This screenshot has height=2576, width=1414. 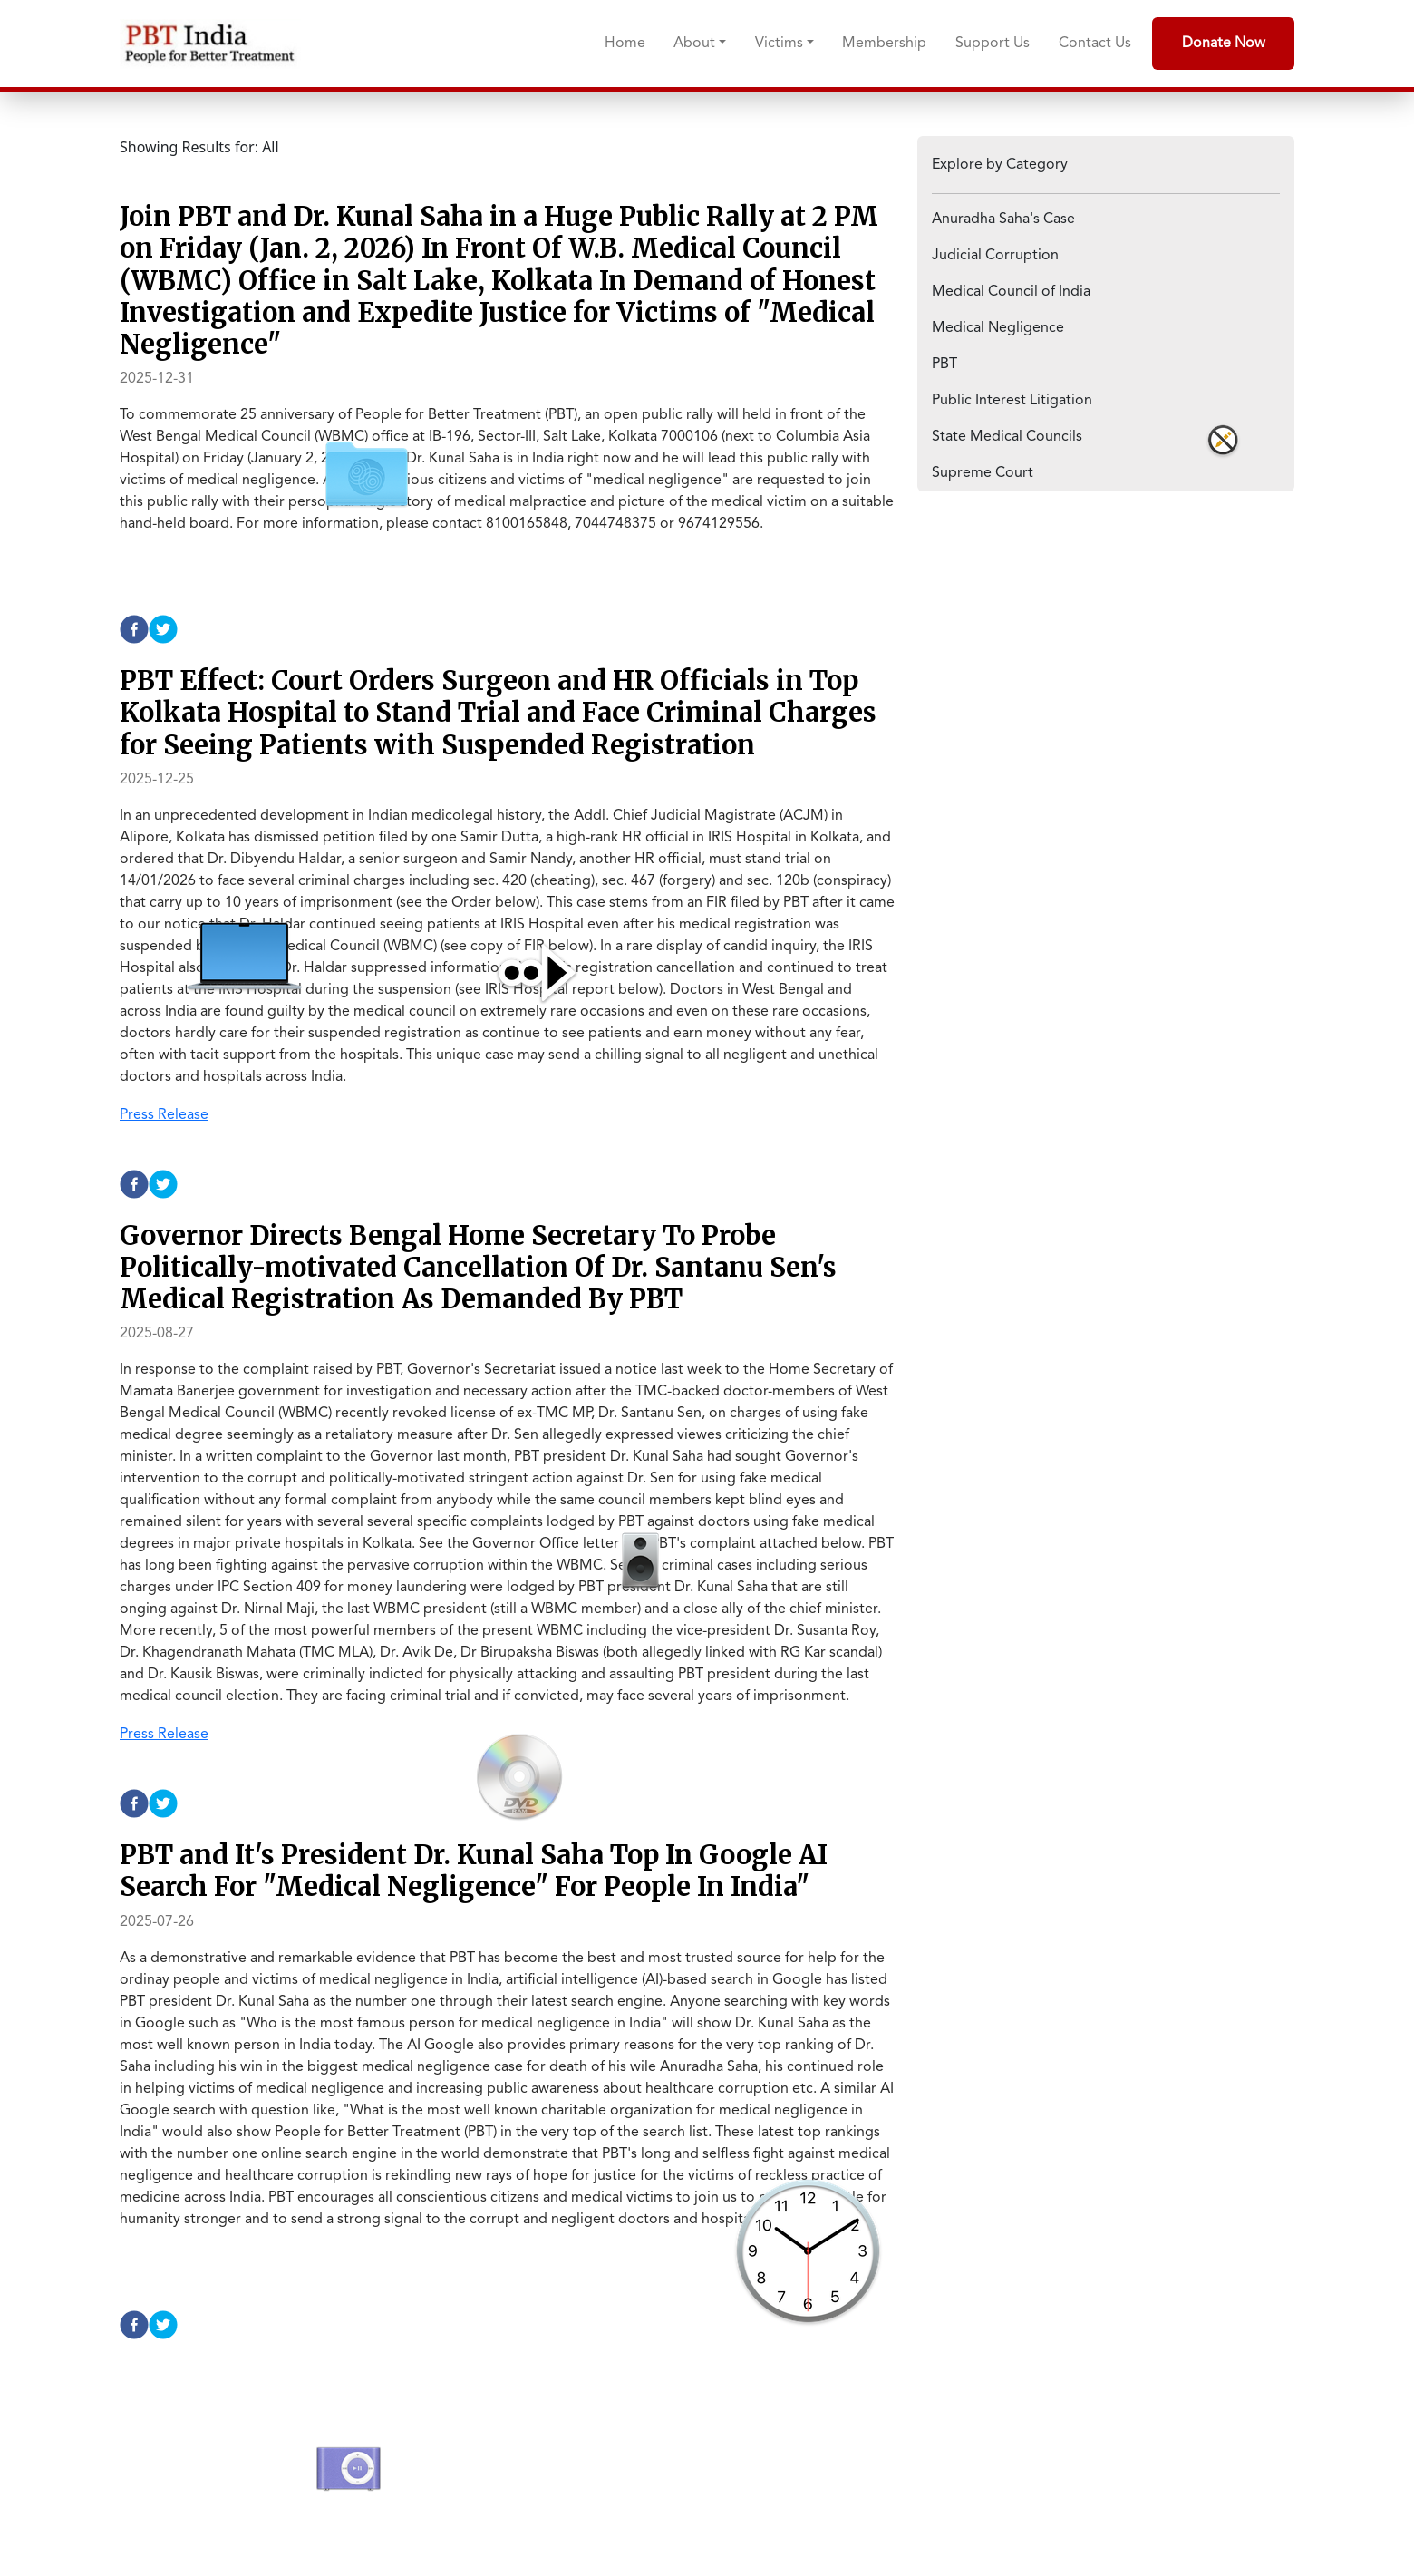 What do you see at coordinates (348, 2456) in the screenshot?
I see `iPod shuffle device connected` at bounding box center [348, 2456].